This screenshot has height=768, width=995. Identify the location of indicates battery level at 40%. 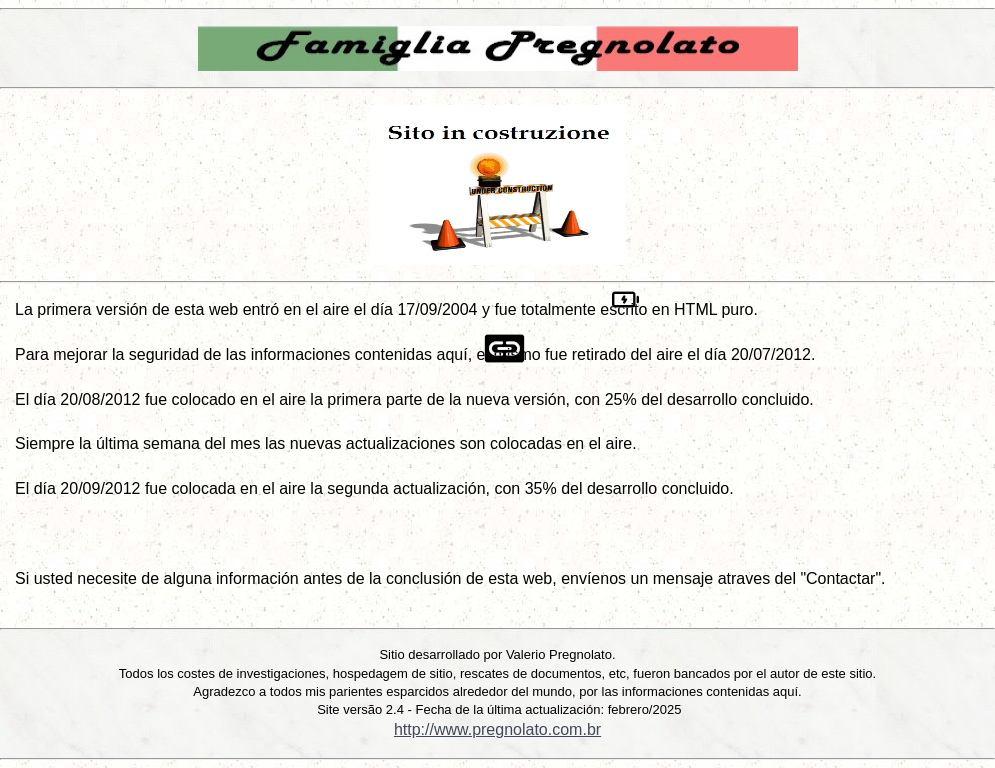
(857, 456).